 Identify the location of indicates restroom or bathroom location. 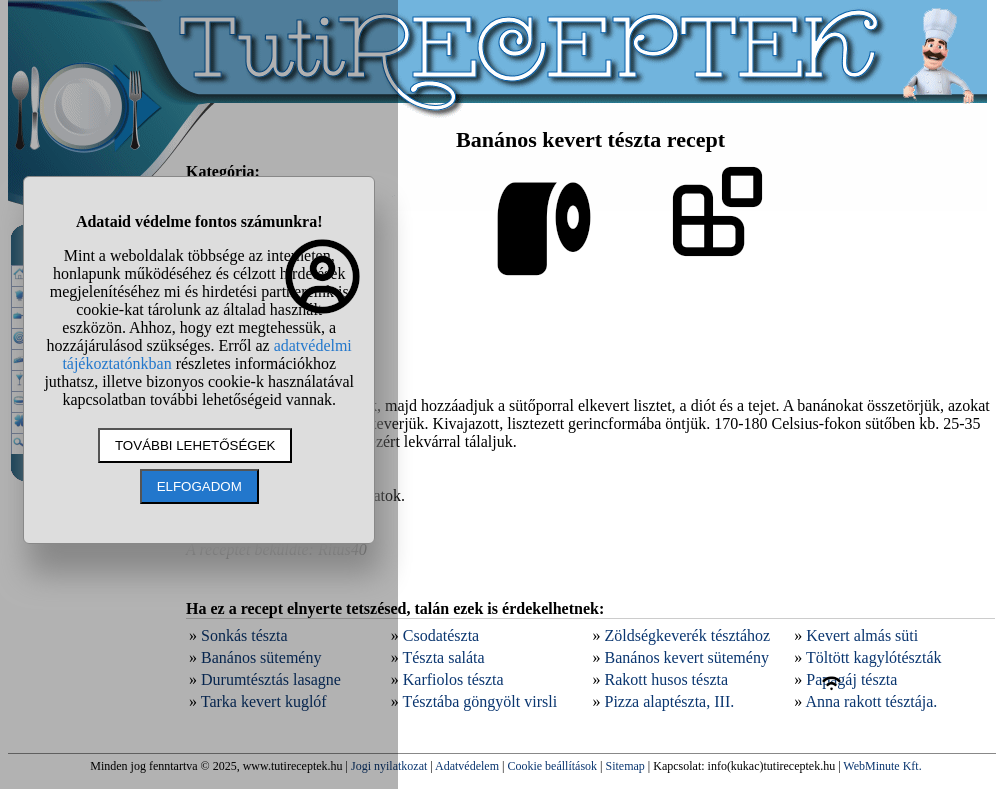
(544, 223).